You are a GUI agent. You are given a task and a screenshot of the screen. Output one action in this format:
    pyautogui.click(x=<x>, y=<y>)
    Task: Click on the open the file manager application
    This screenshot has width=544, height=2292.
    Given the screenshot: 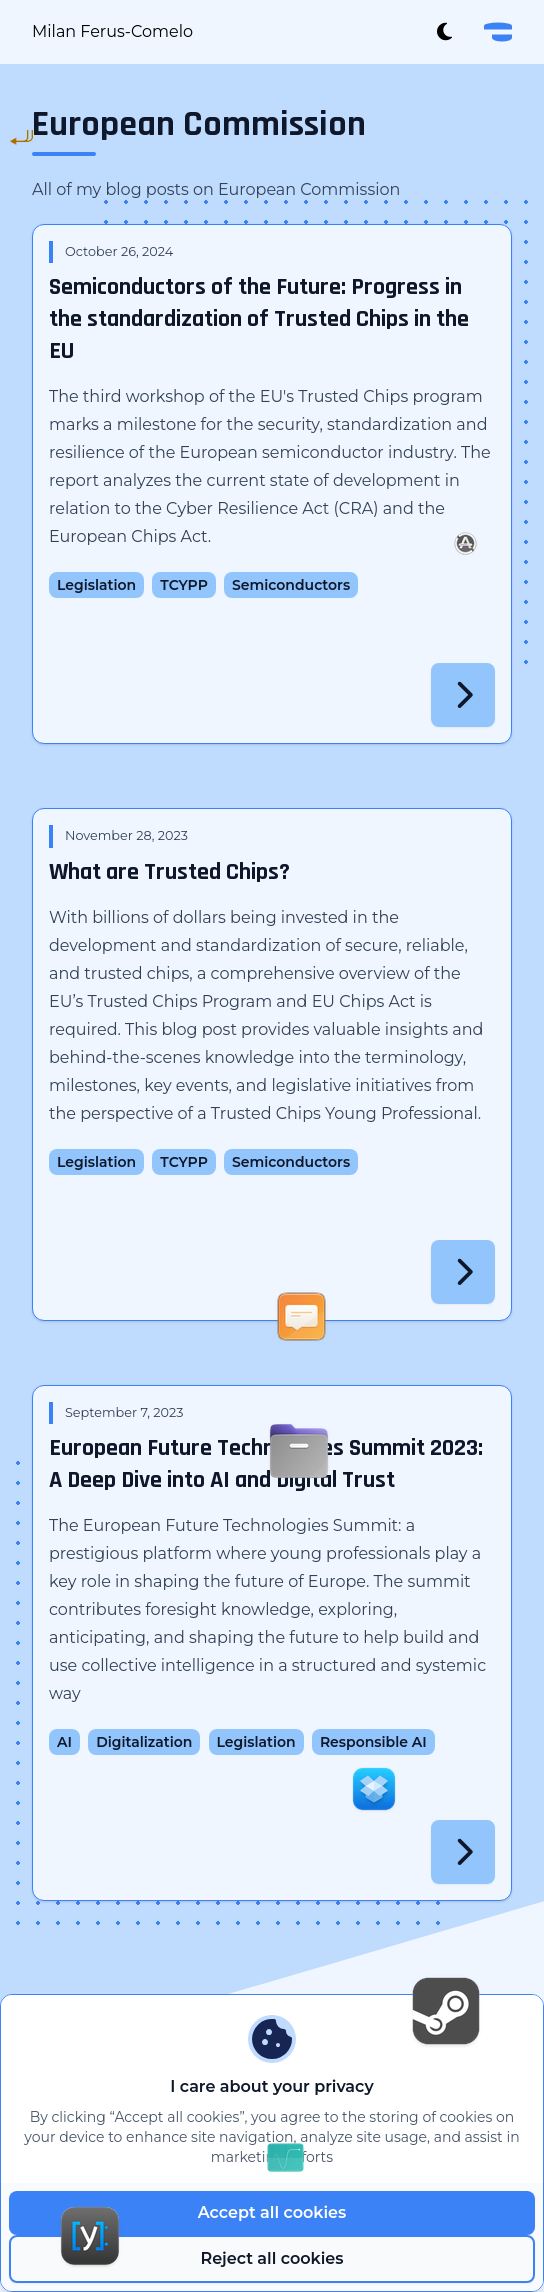 What is the action you would take?
    pyautogui.click(x=299, y=1451)
    